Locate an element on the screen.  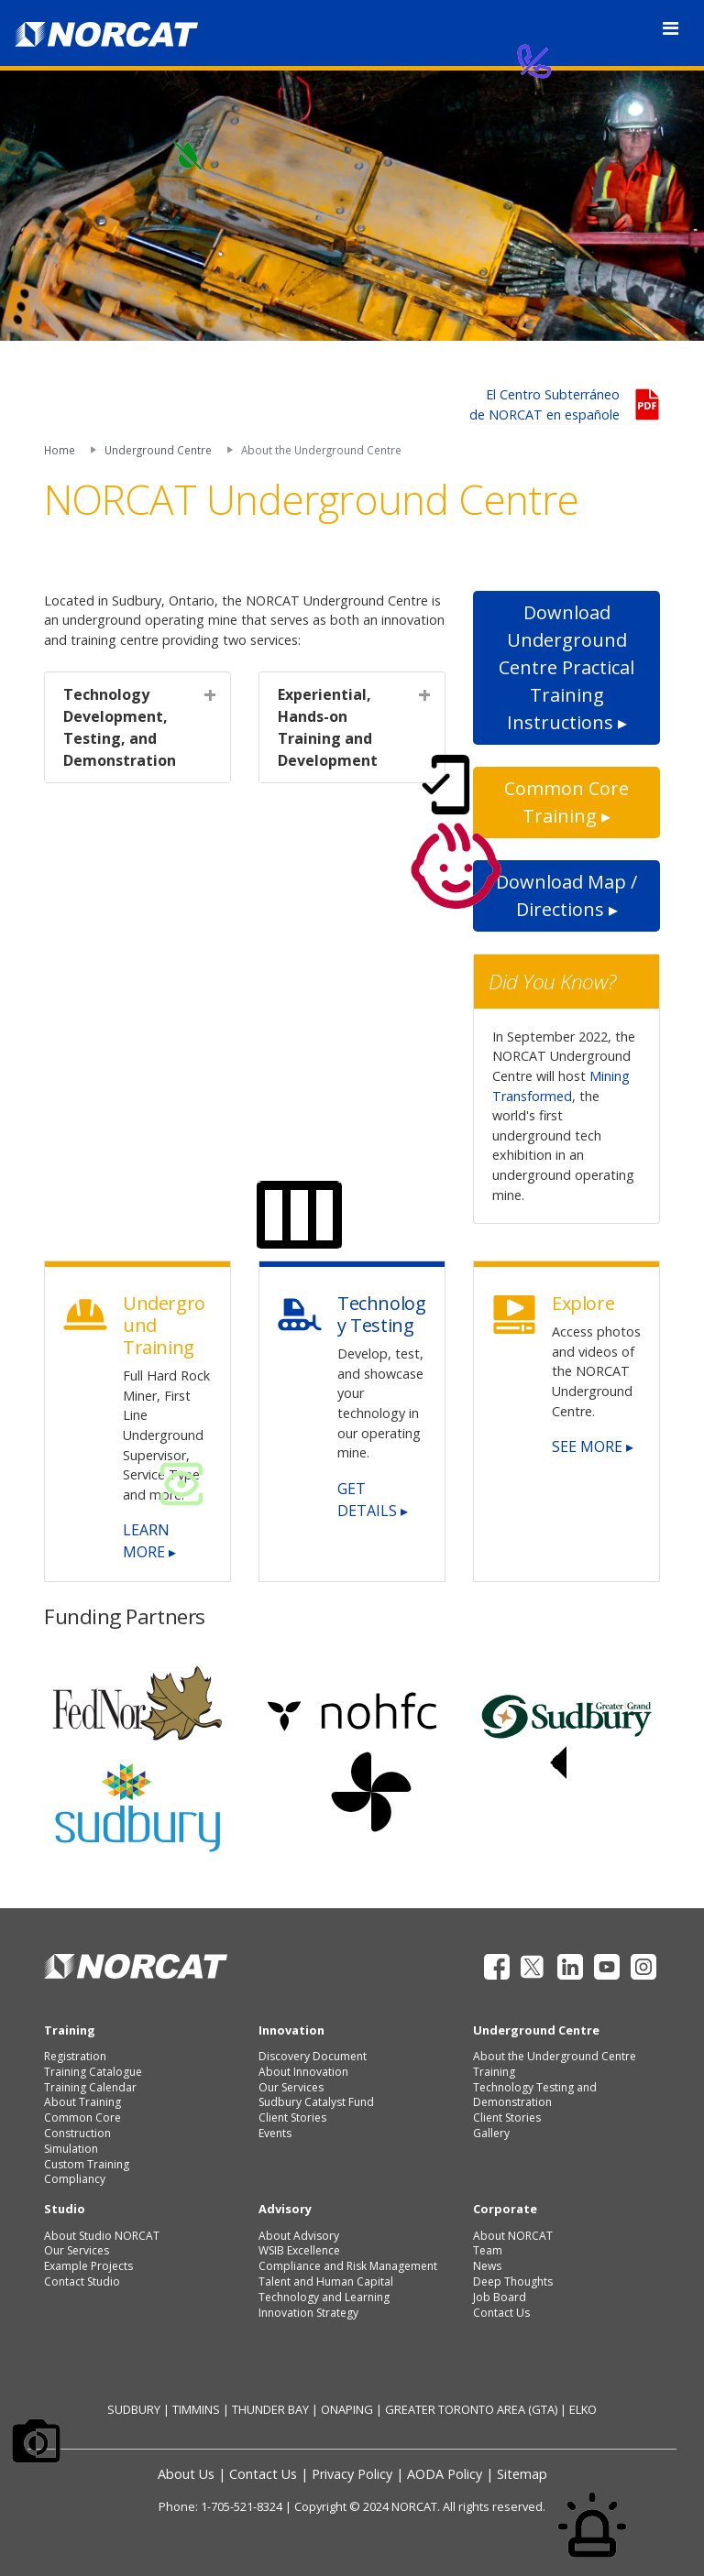
view or preview content is located at coordinates (182, 1484).